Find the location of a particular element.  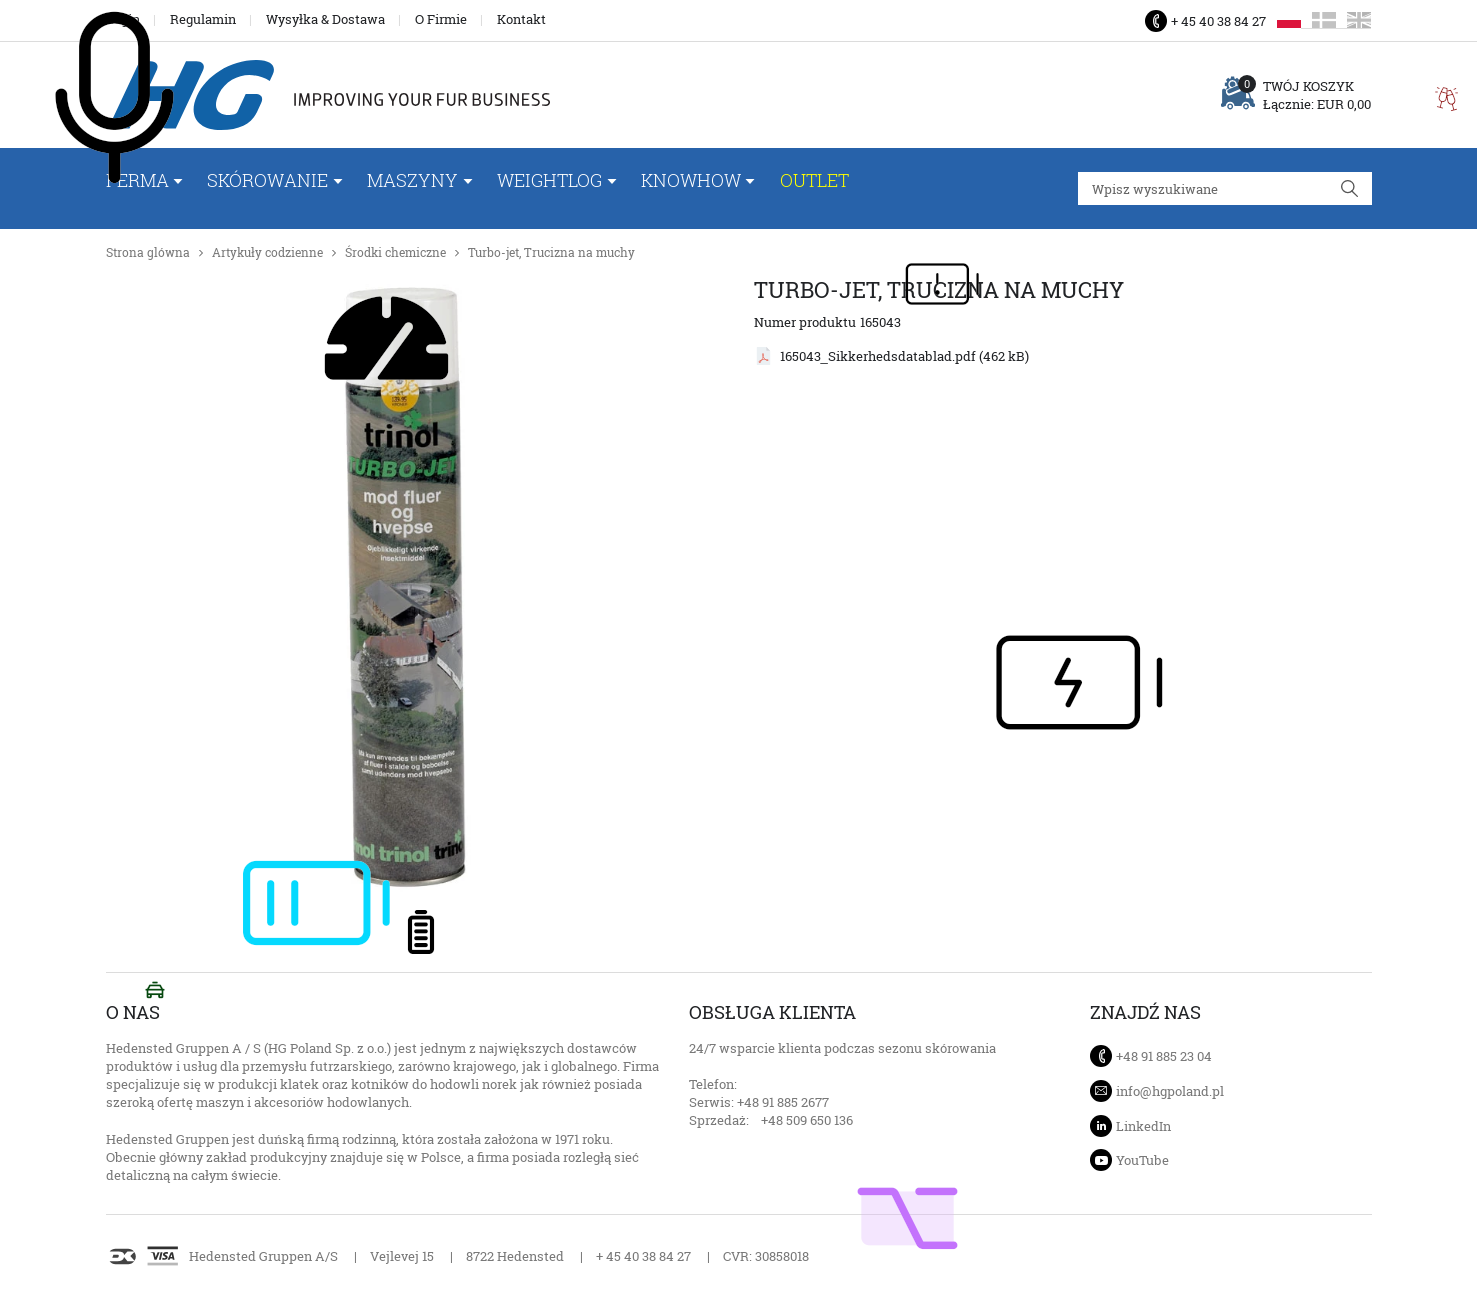

report an emergency or contact police is located at coordinates (155, 991).